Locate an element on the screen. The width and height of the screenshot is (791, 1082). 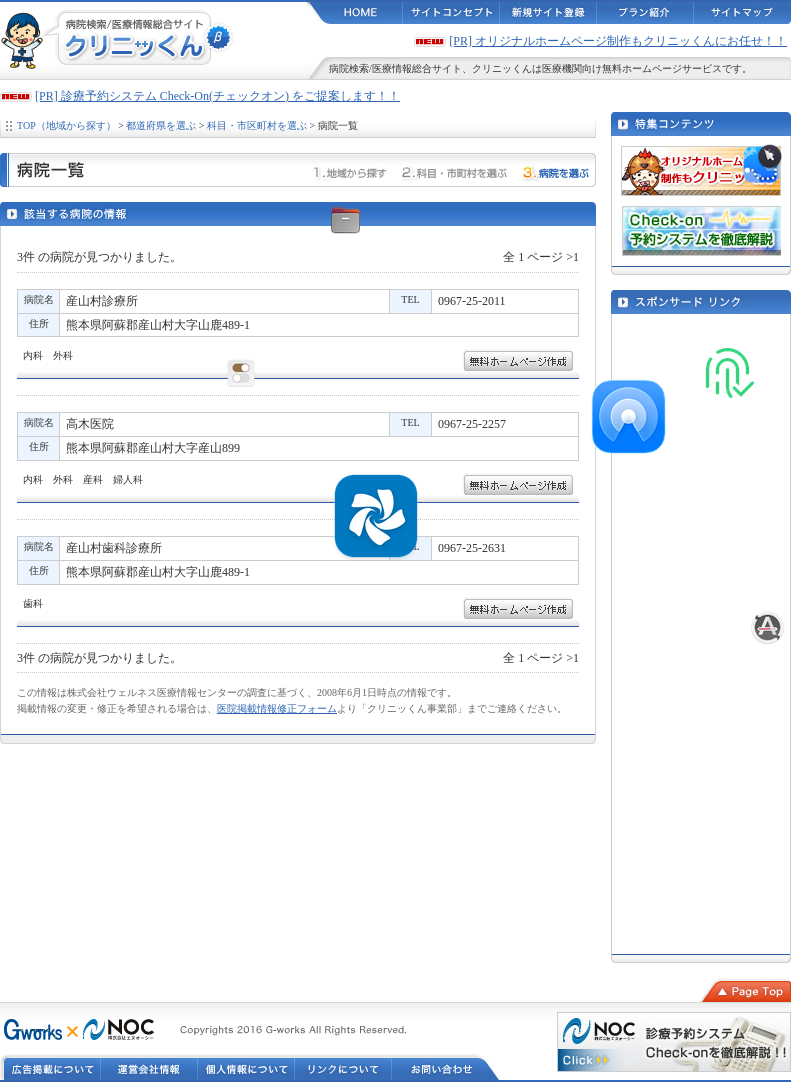
open the file manager application is located at coordinates (345, 219).